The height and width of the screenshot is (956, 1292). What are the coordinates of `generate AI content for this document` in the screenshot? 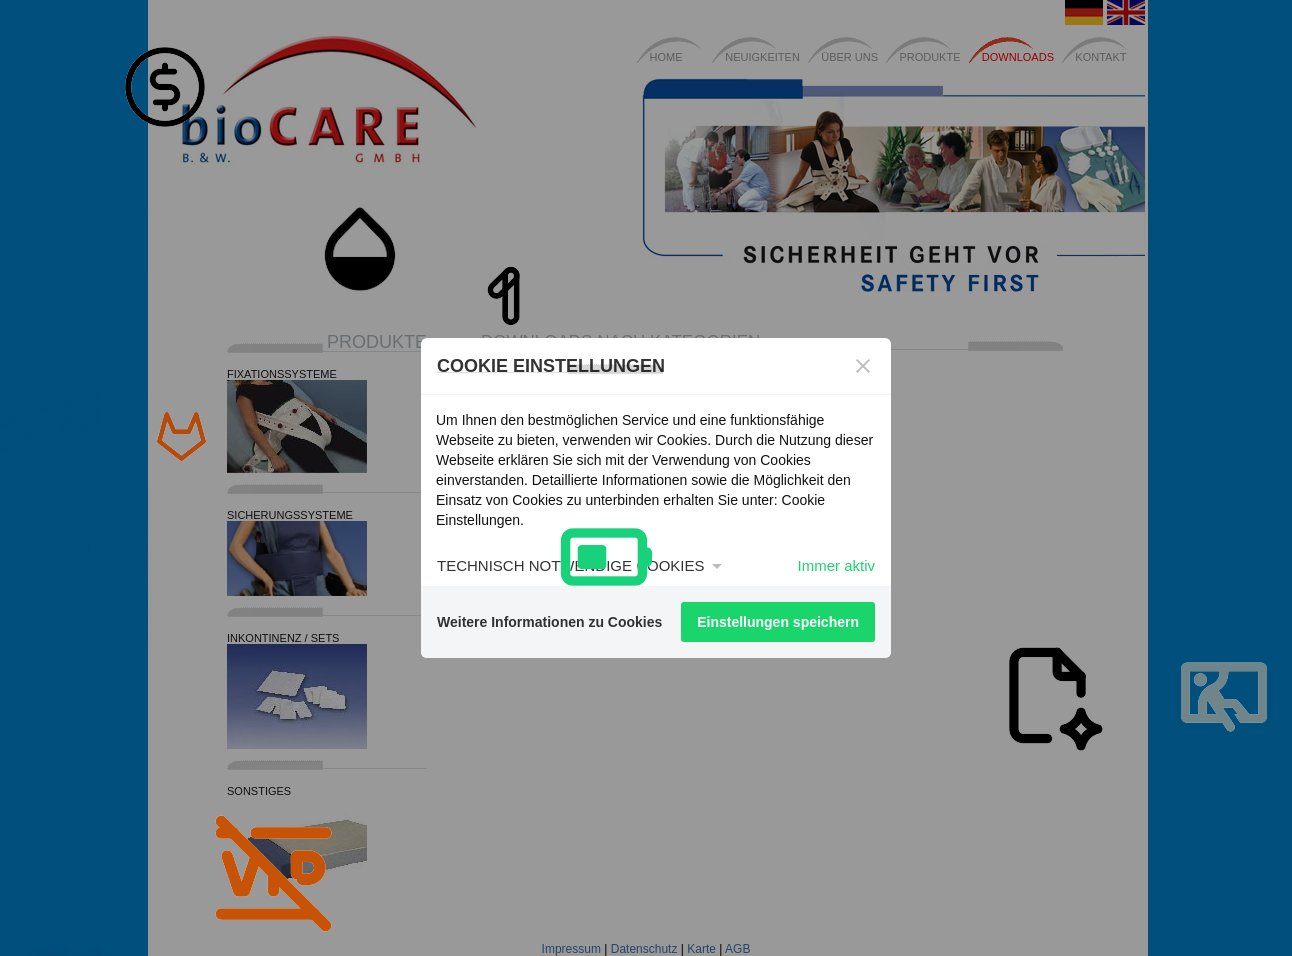 It's located at (1047, 695).